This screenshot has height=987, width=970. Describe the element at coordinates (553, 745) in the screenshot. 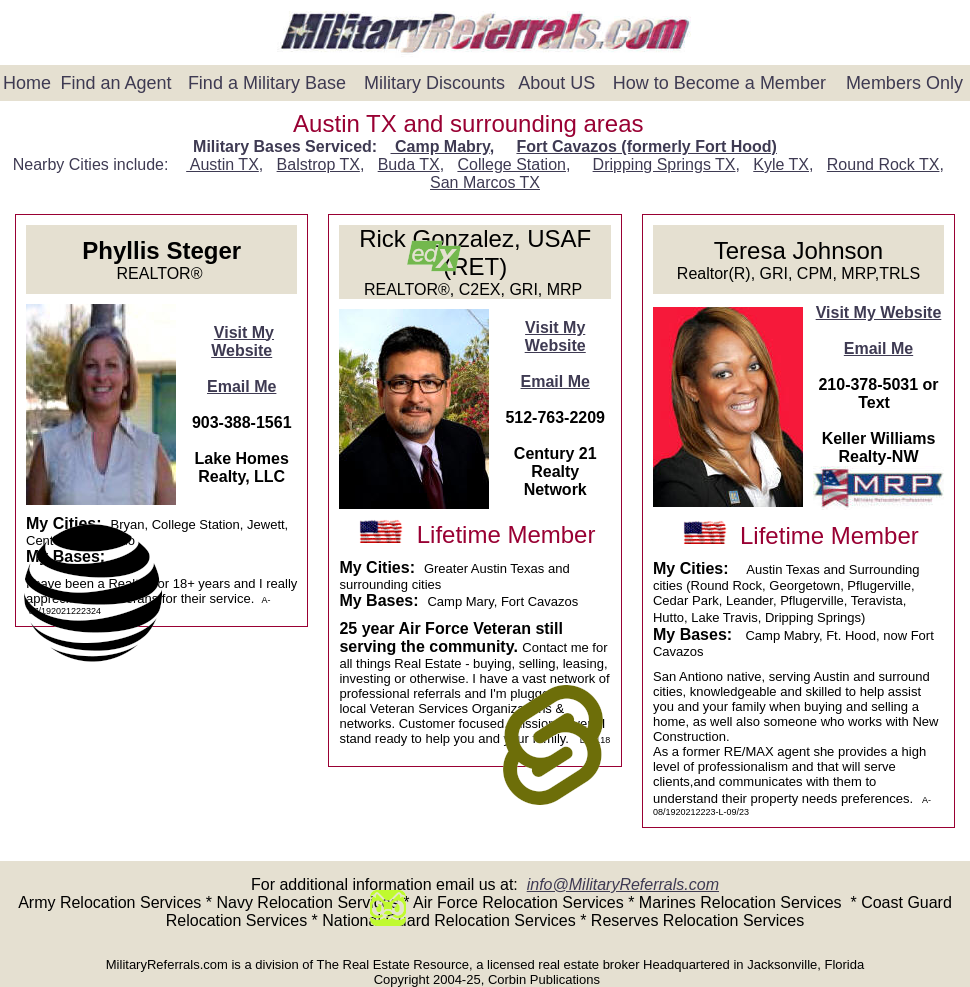

I see `svelte framework logo` at that location.